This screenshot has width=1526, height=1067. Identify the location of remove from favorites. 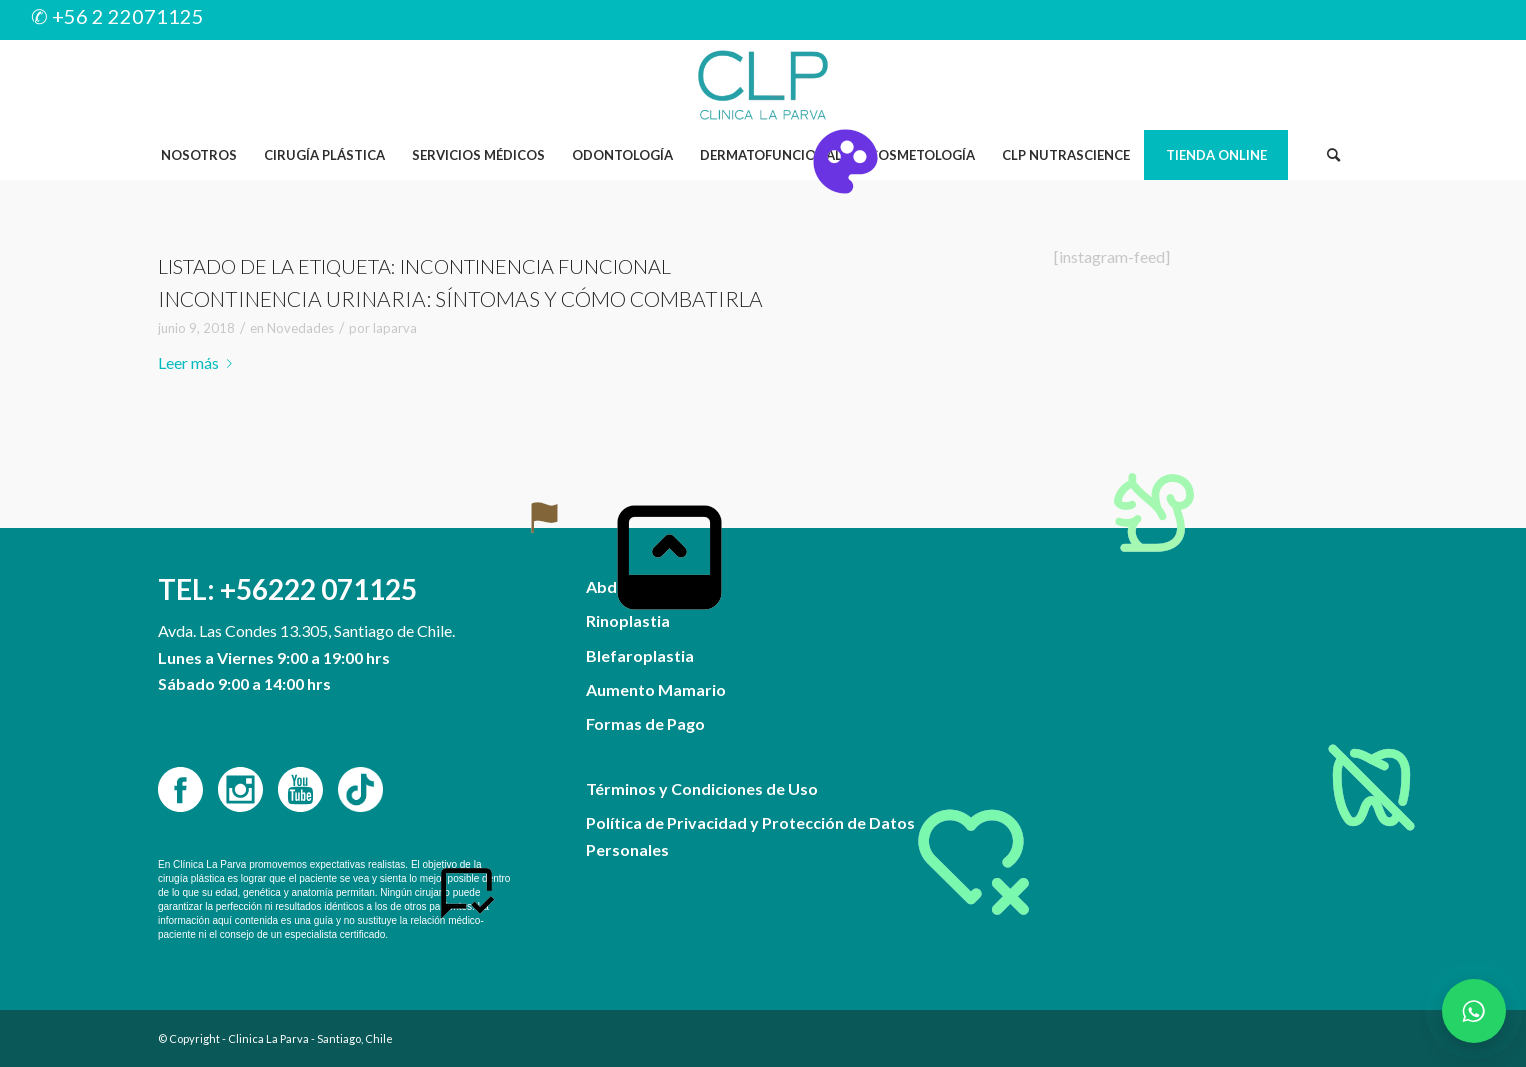
(971, 857).